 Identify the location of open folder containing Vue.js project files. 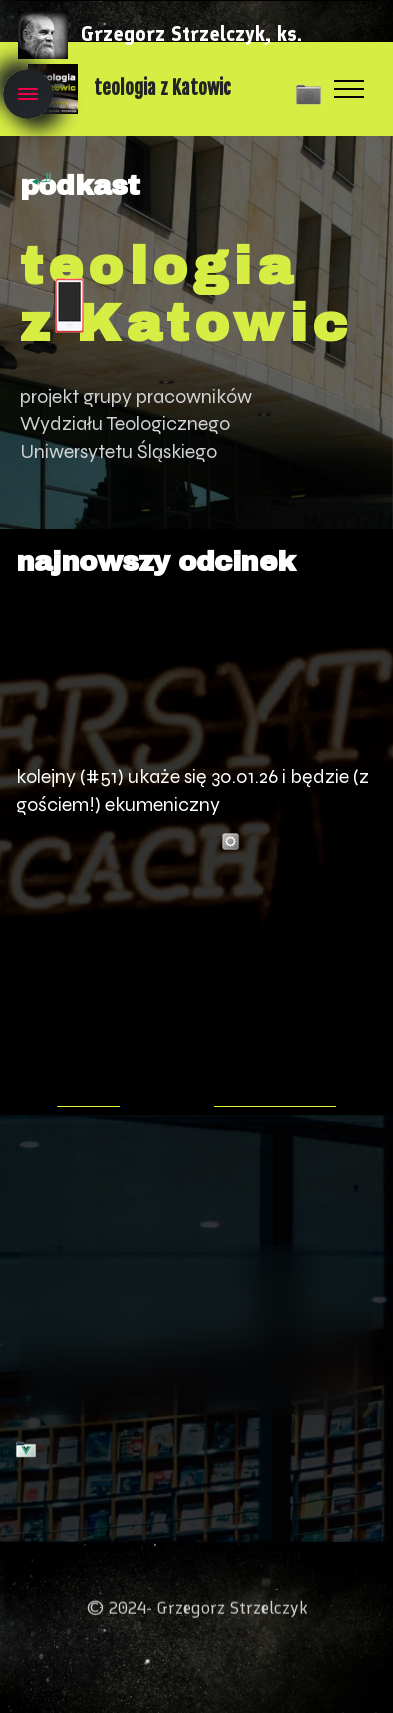
(26, 1450).